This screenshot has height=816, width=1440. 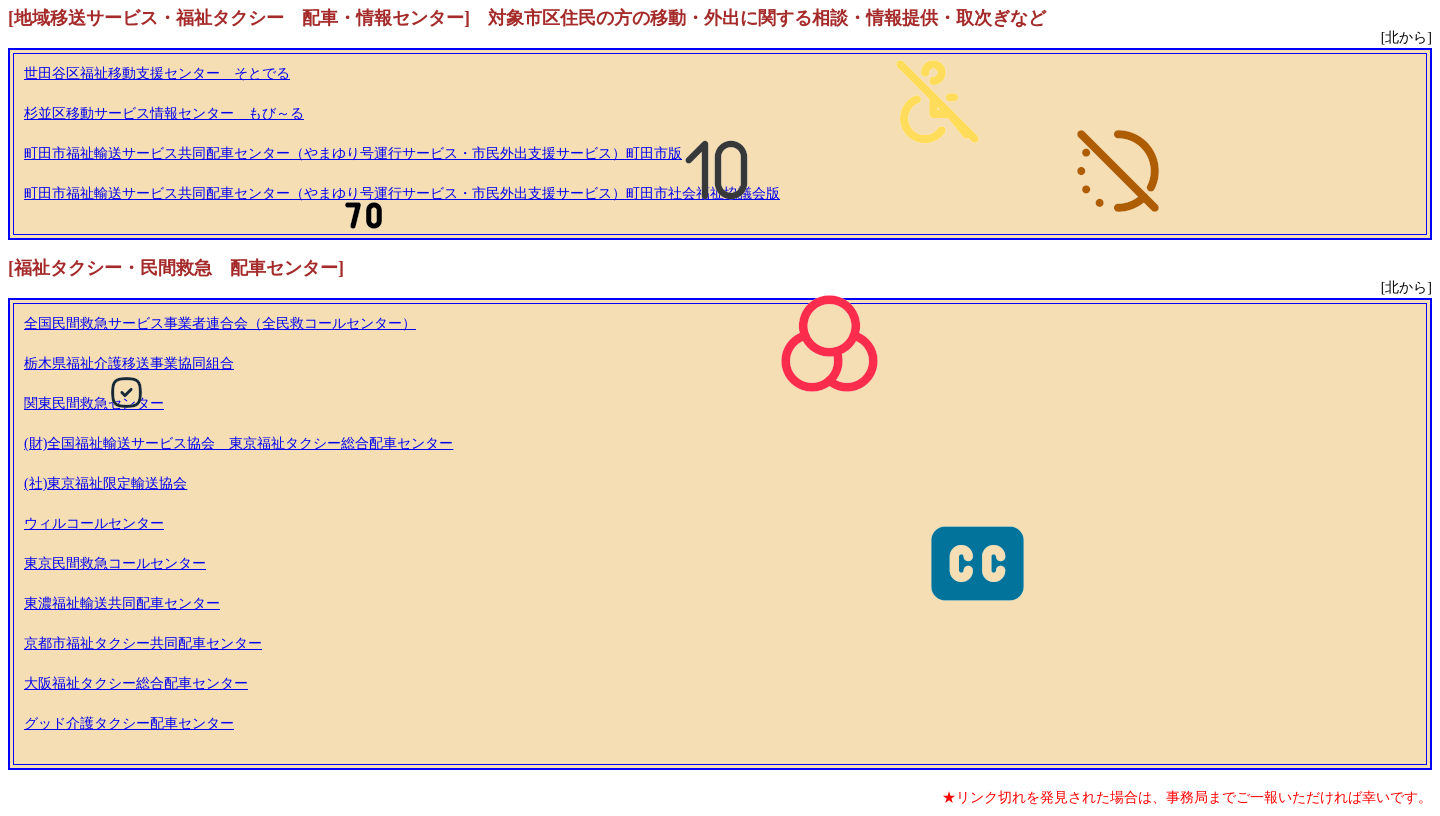 I want to click on indicates a count or quantity of 70, so click(x=363, y=215).